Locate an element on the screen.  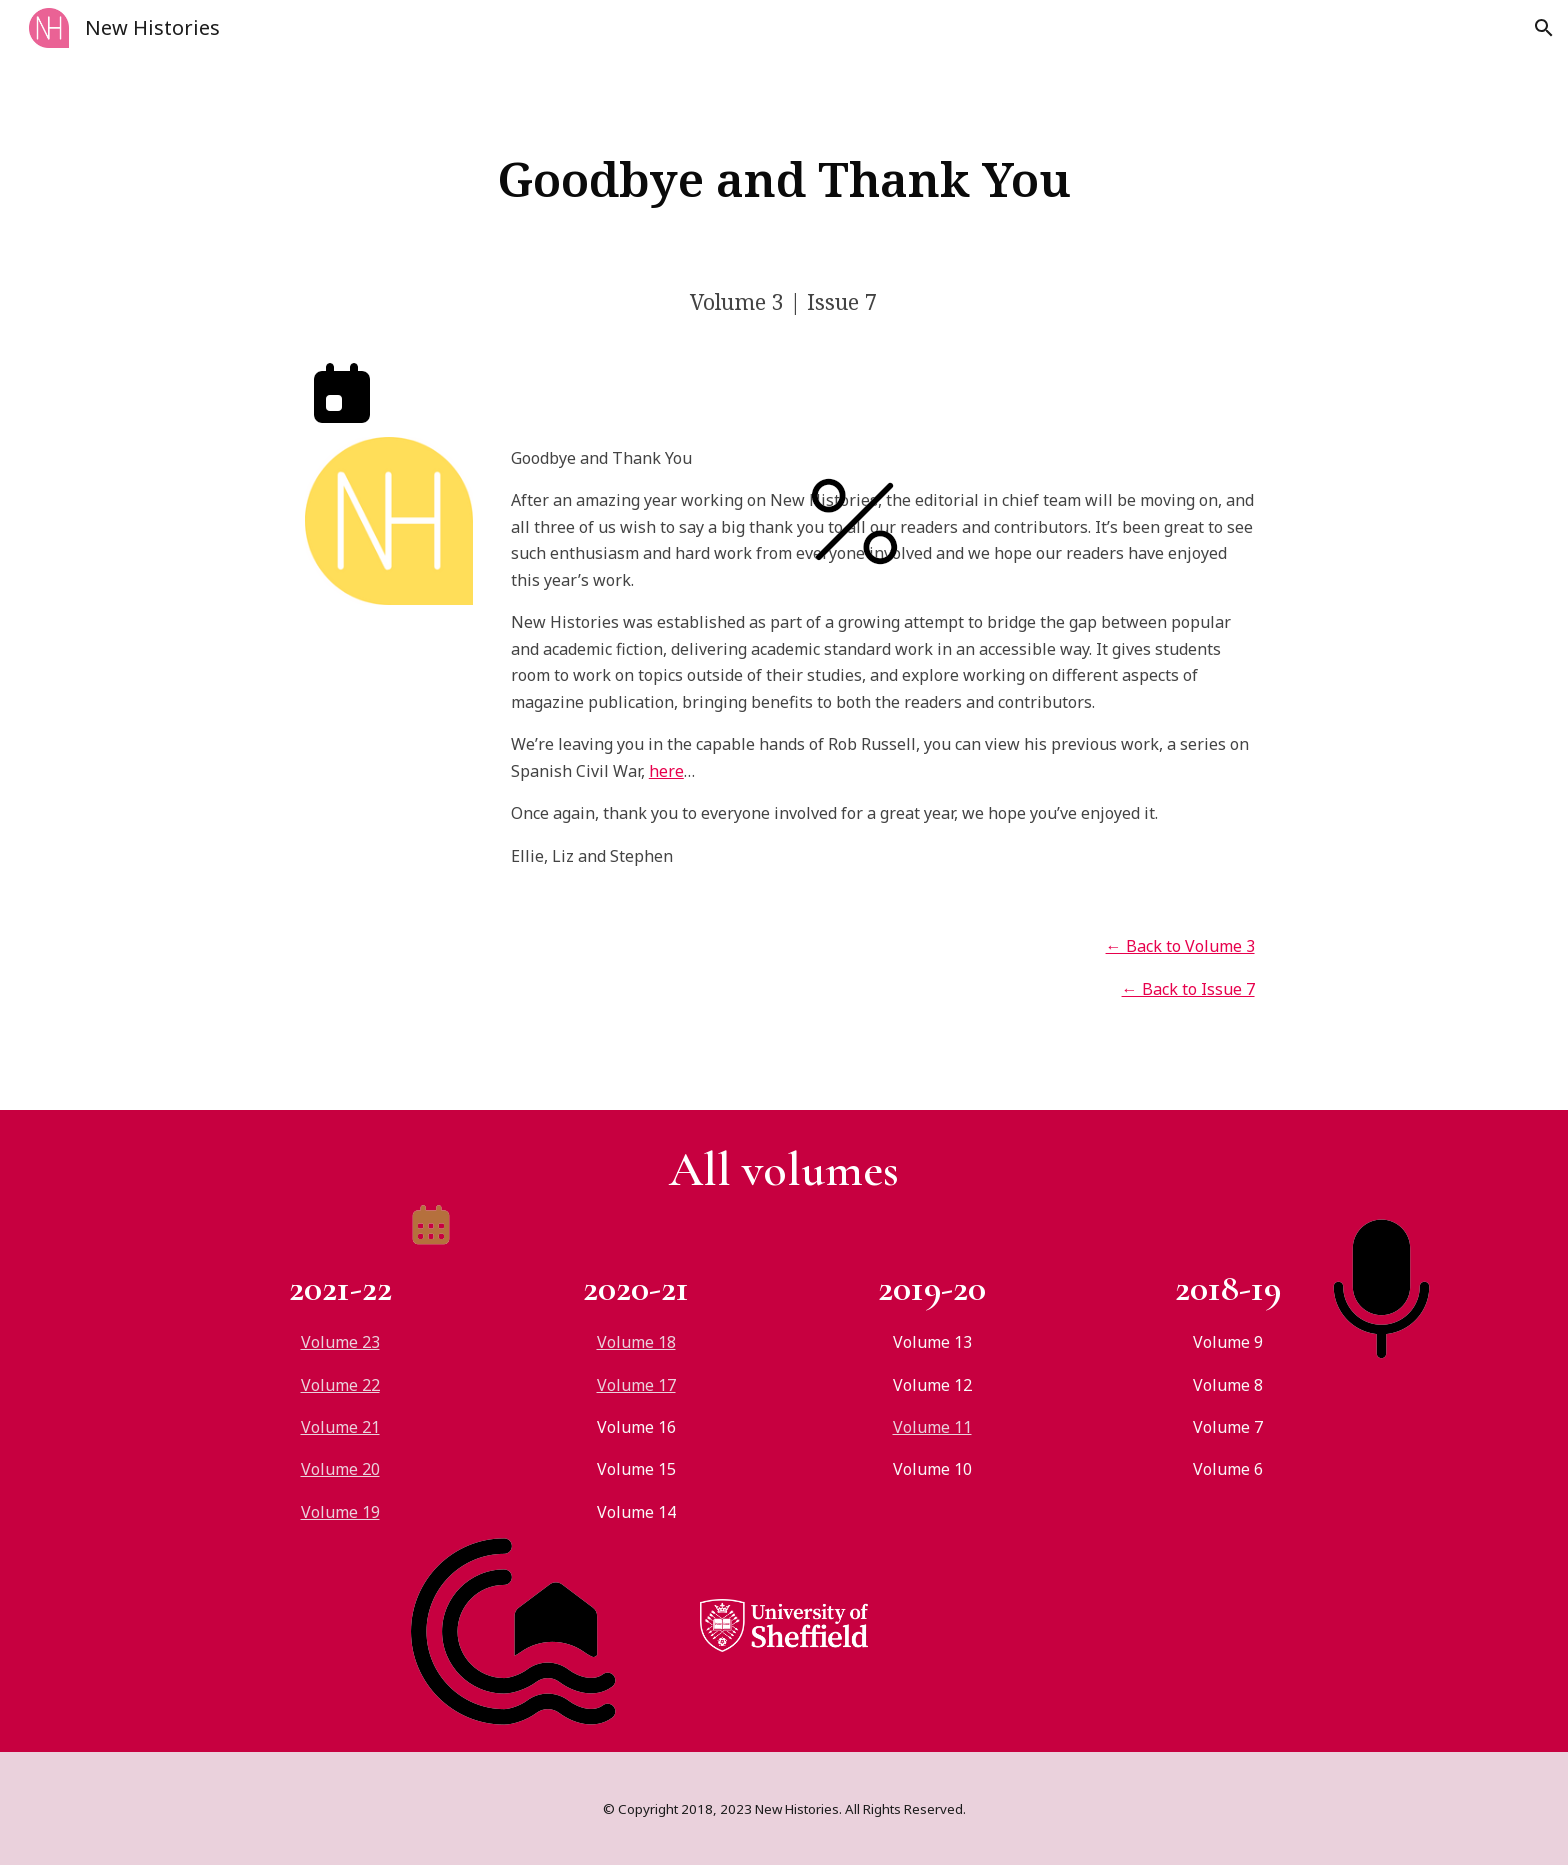
view calendar with scheduled events is located at coordinates (431, 1226).